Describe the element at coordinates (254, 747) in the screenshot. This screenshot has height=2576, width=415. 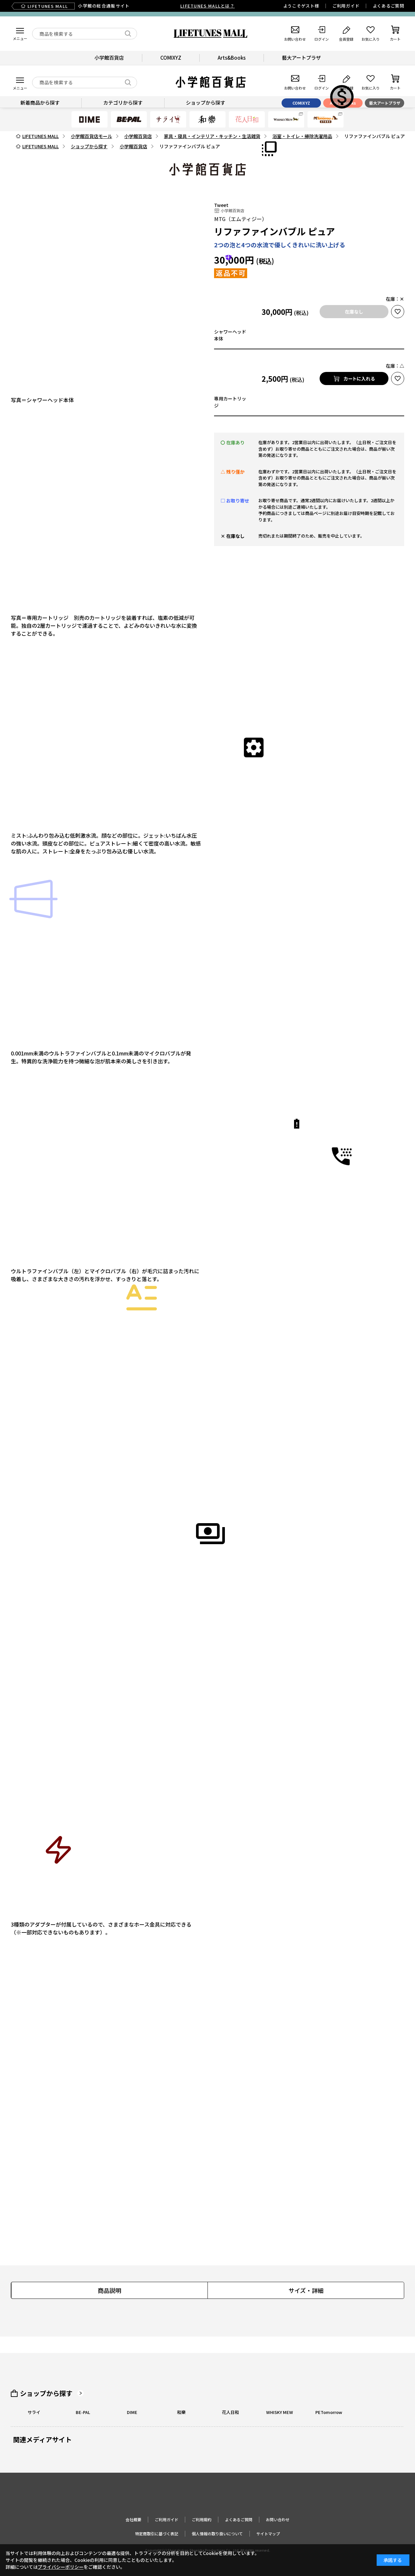
I see `access application settings` at that location.